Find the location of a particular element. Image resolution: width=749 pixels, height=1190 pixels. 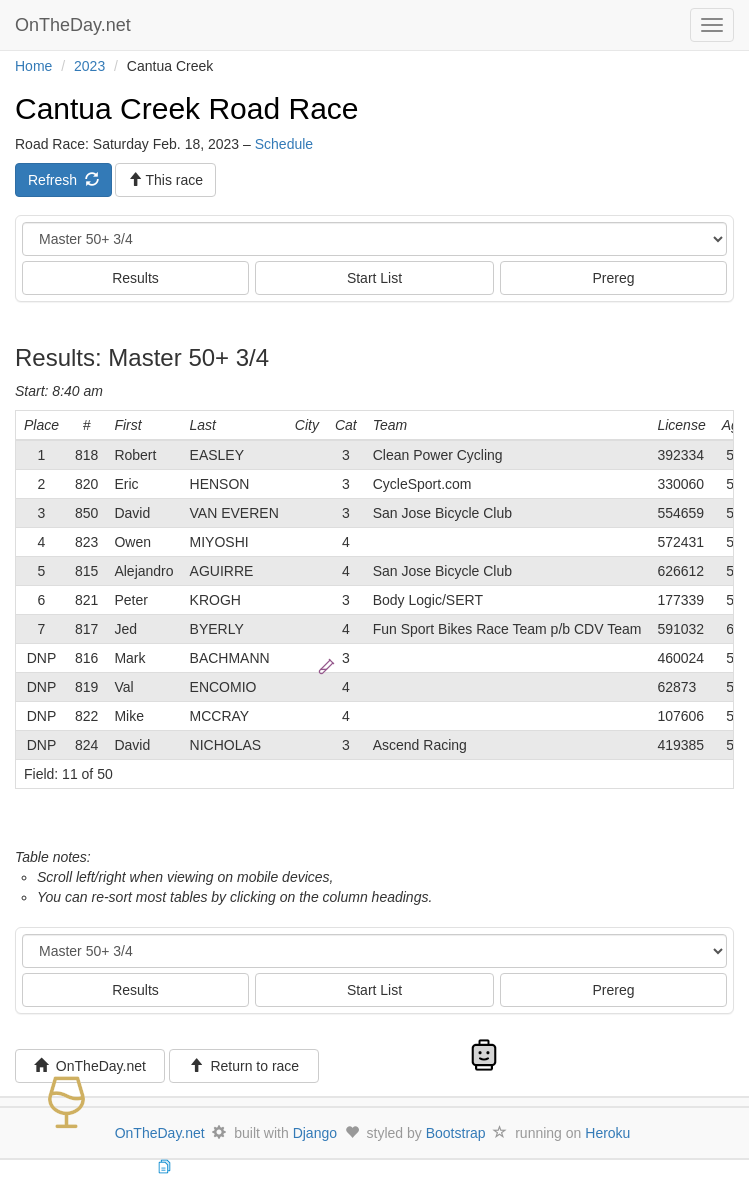

view all files or documents is located at coordinates (164, 1166).